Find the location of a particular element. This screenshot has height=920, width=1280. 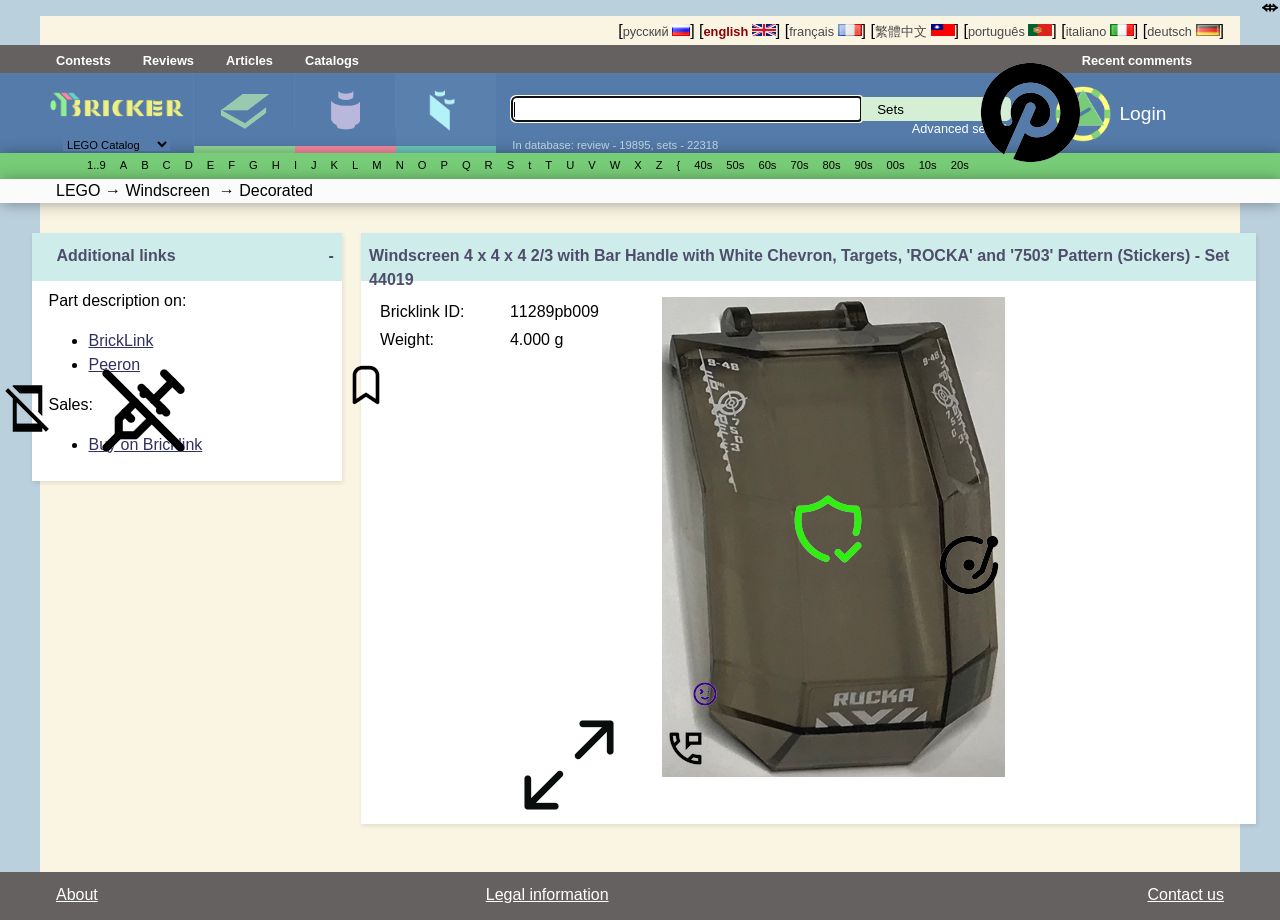

open Pinterest app is located at coordinates (1030, 112).